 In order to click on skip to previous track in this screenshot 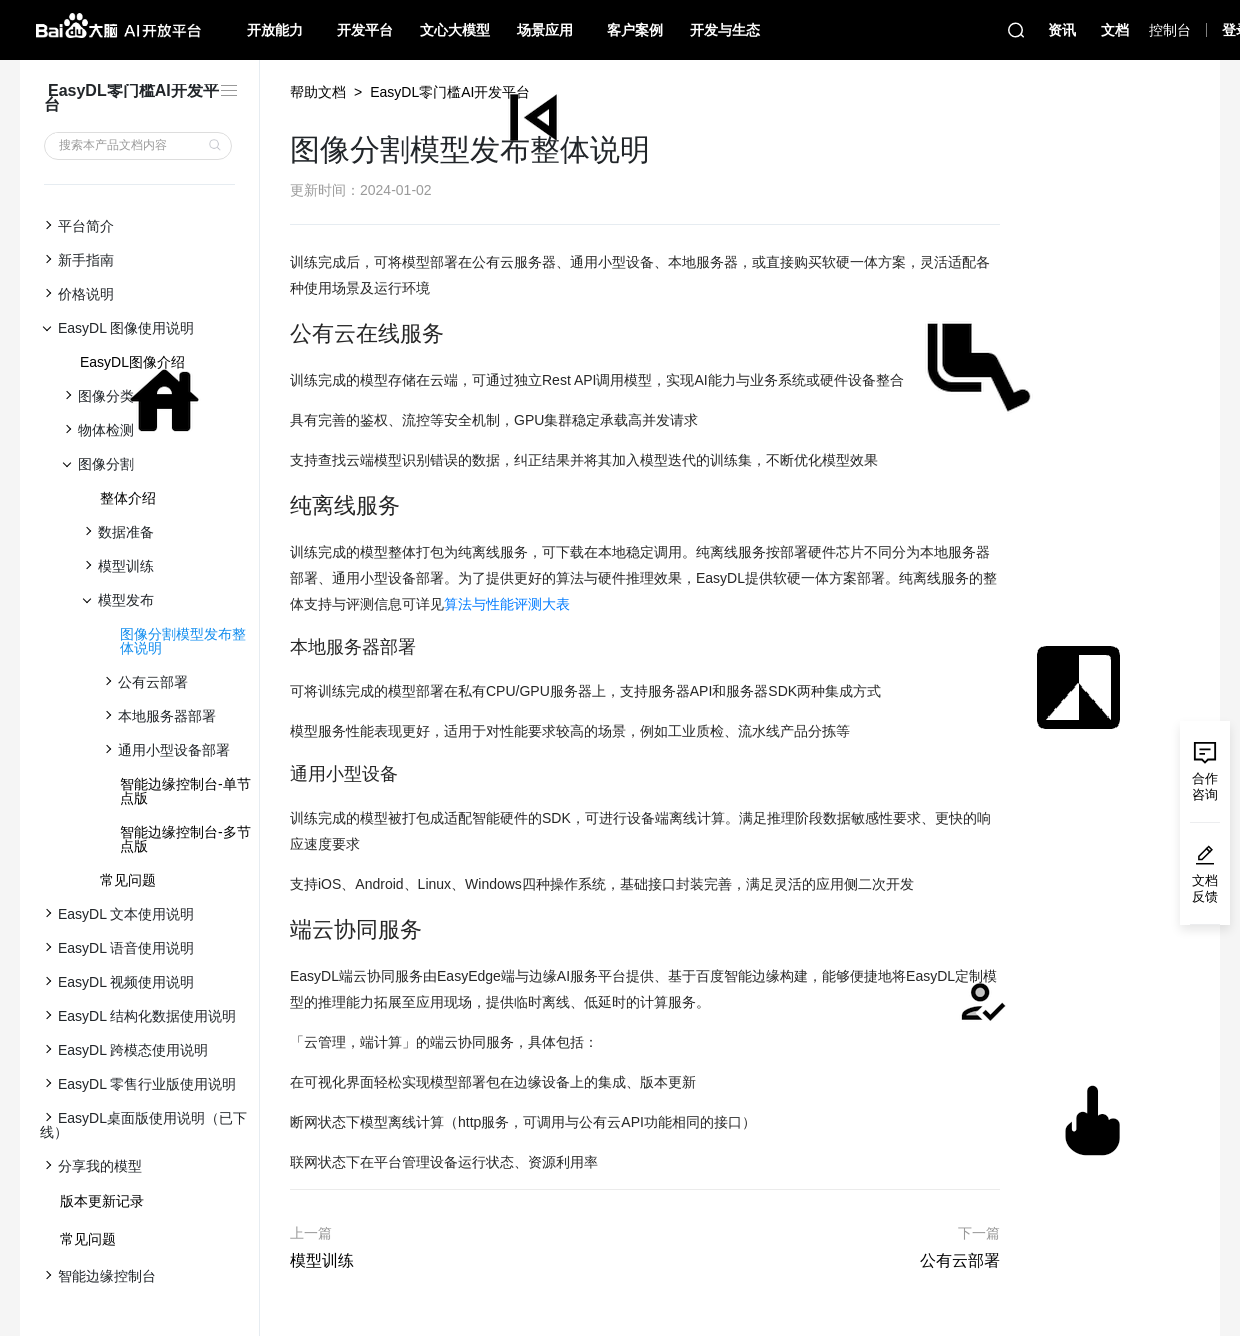, I will do `click(533, 117)`.